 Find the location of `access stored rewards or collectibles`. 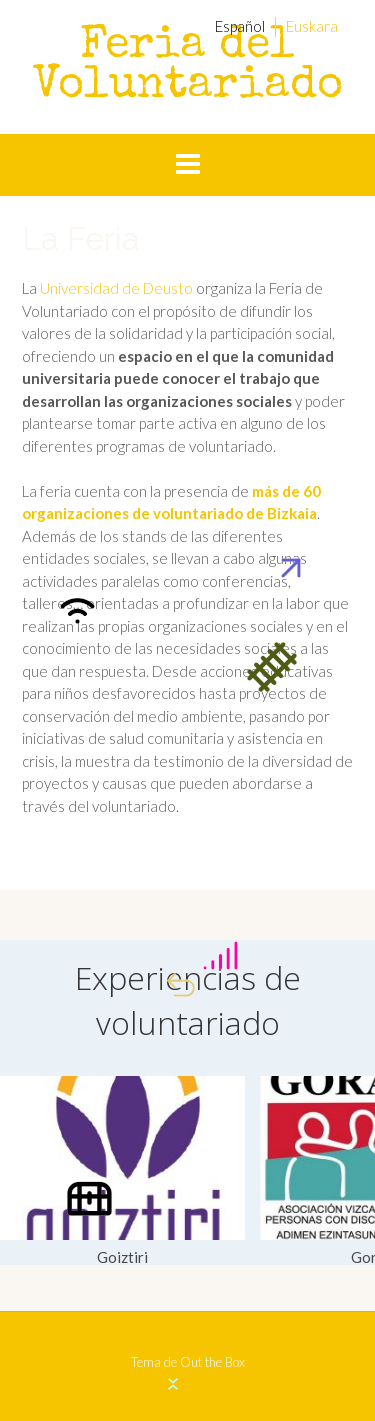

access stored rewards or collectibles is located at coordinates (89, 1199).